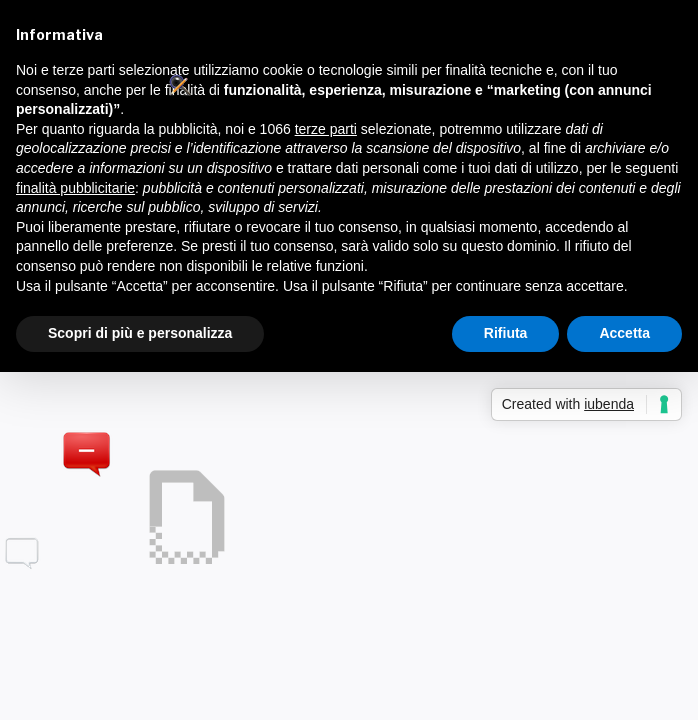  I want to click on access your templates folder, so click(187, 514).